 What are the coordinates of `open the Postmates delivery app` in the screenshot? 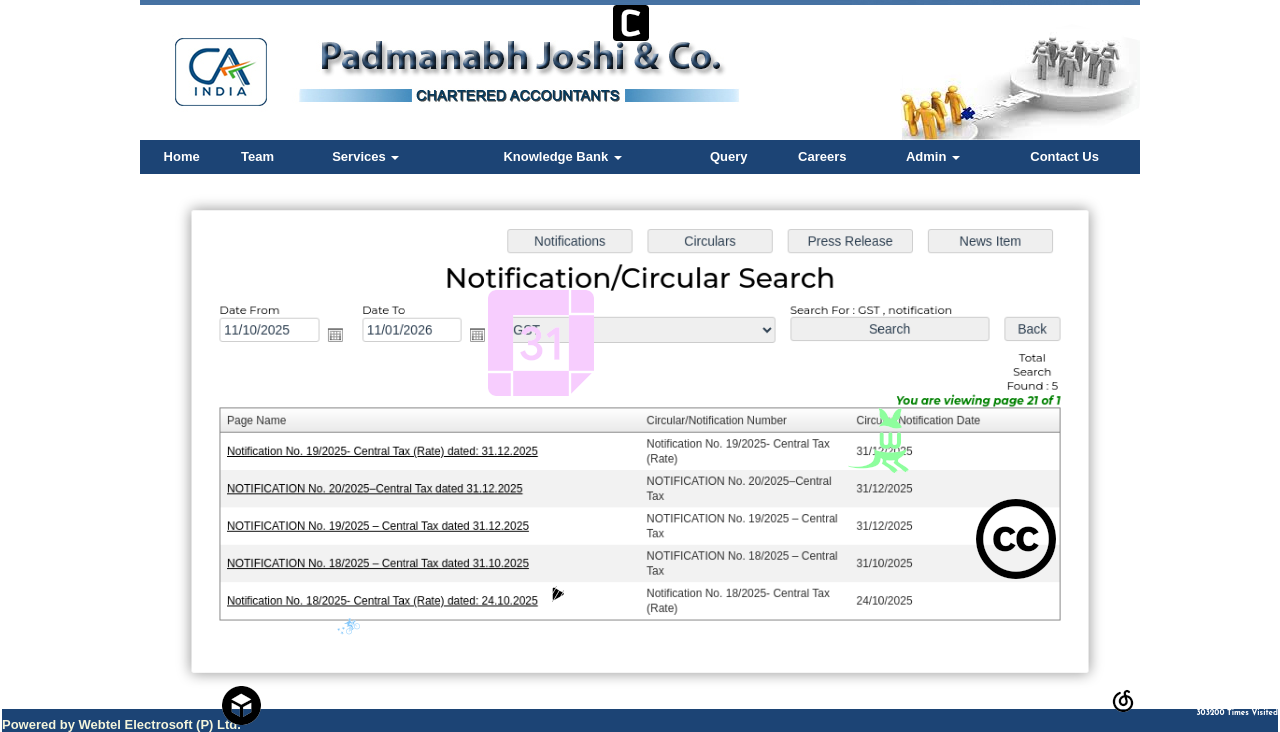 It's located at (348, 626).